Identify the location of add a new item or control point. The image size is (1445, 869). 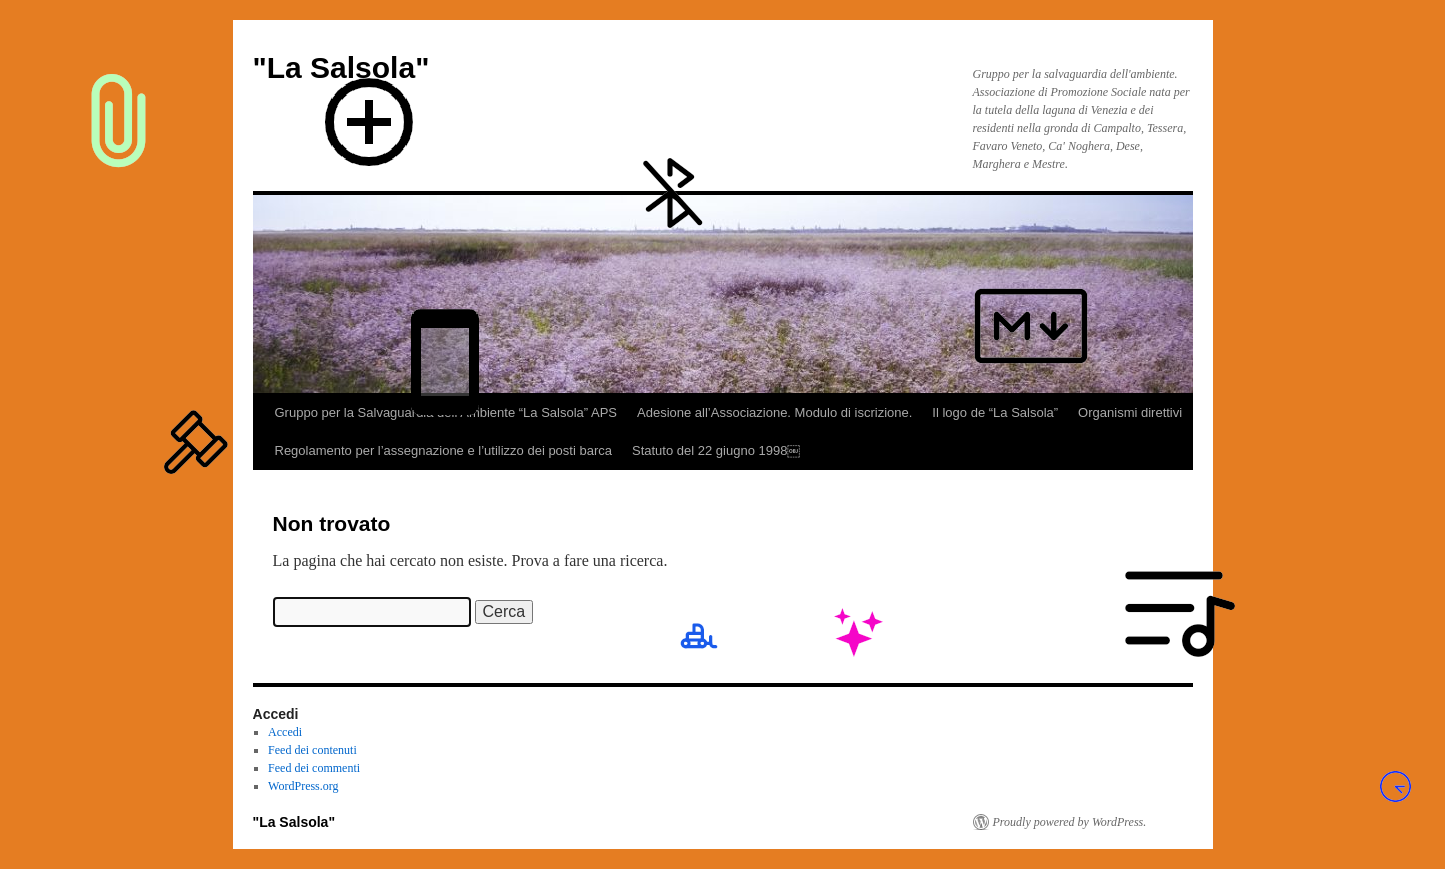
(369, 122).